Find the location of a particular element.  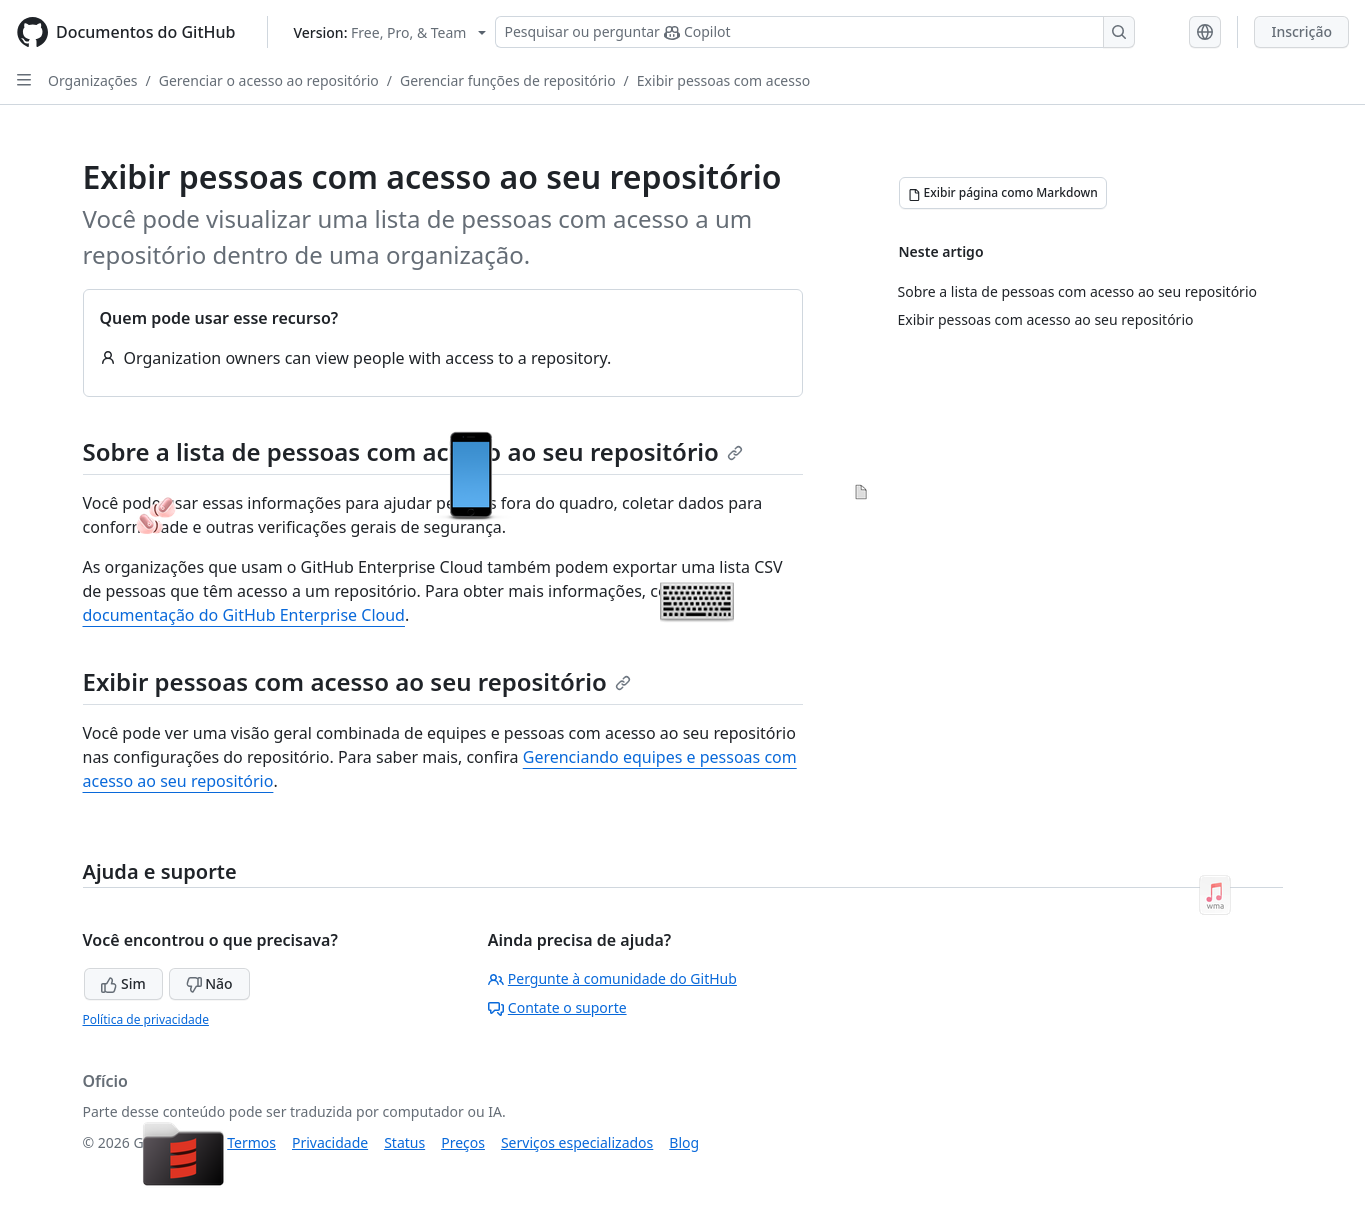

connect to beats wireless earbuds is located at coordinates (156, 516).